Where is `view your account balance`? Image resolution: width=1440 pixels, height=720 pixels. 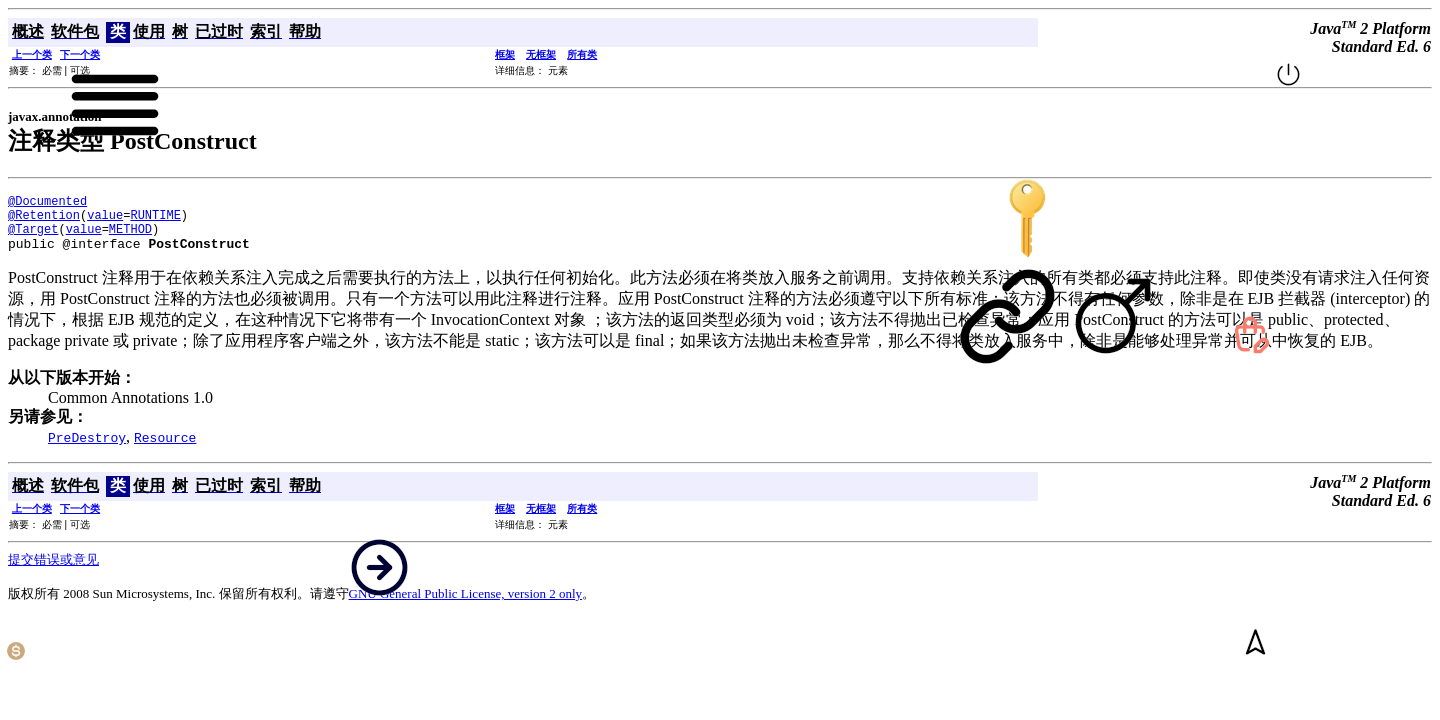 view your account balance is located at coordinates (16, 651).